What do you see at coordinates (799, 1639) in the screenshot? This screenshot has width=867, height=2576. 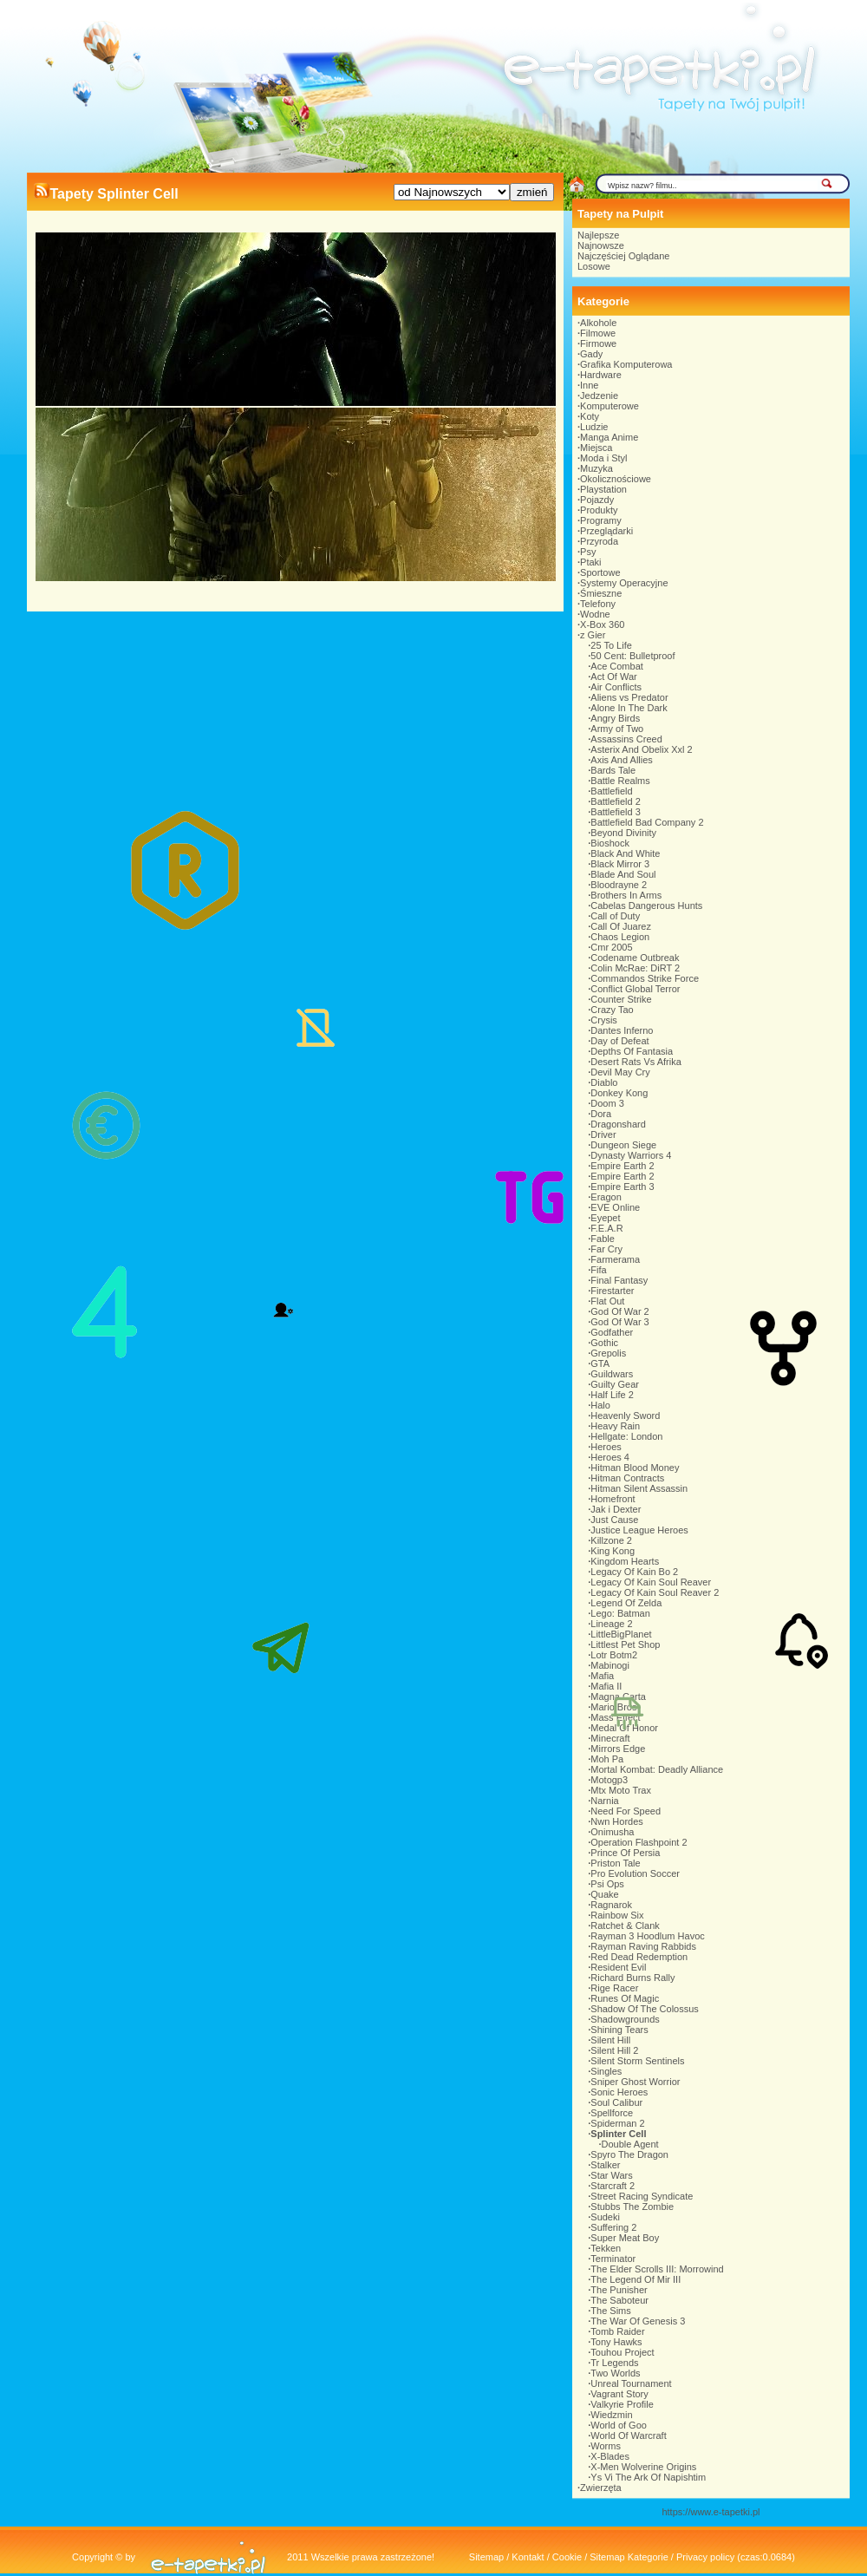 I see `pin a notification to keep it visible` at bounding box center [799, 1639].